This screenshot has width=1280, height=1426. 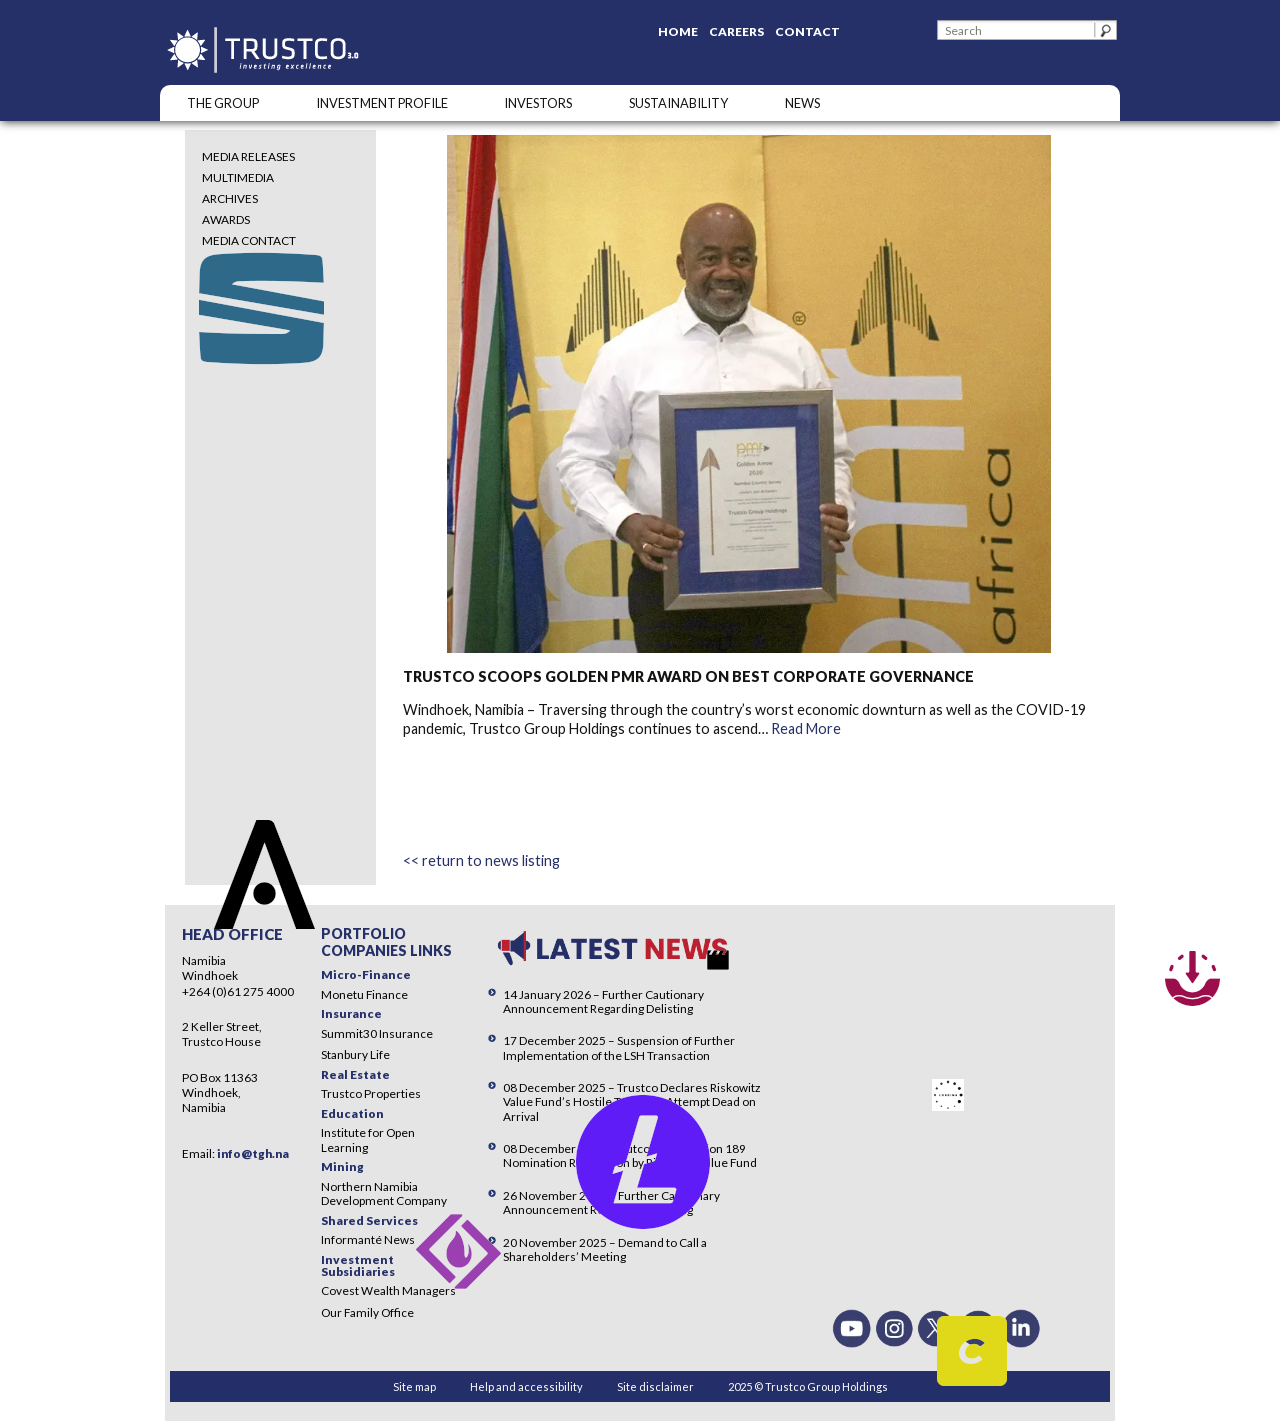 What do you see at coordinates (458, 1251) in the screenshot?
I see `visit sourceforge website` at bounding box center [458, 1251].